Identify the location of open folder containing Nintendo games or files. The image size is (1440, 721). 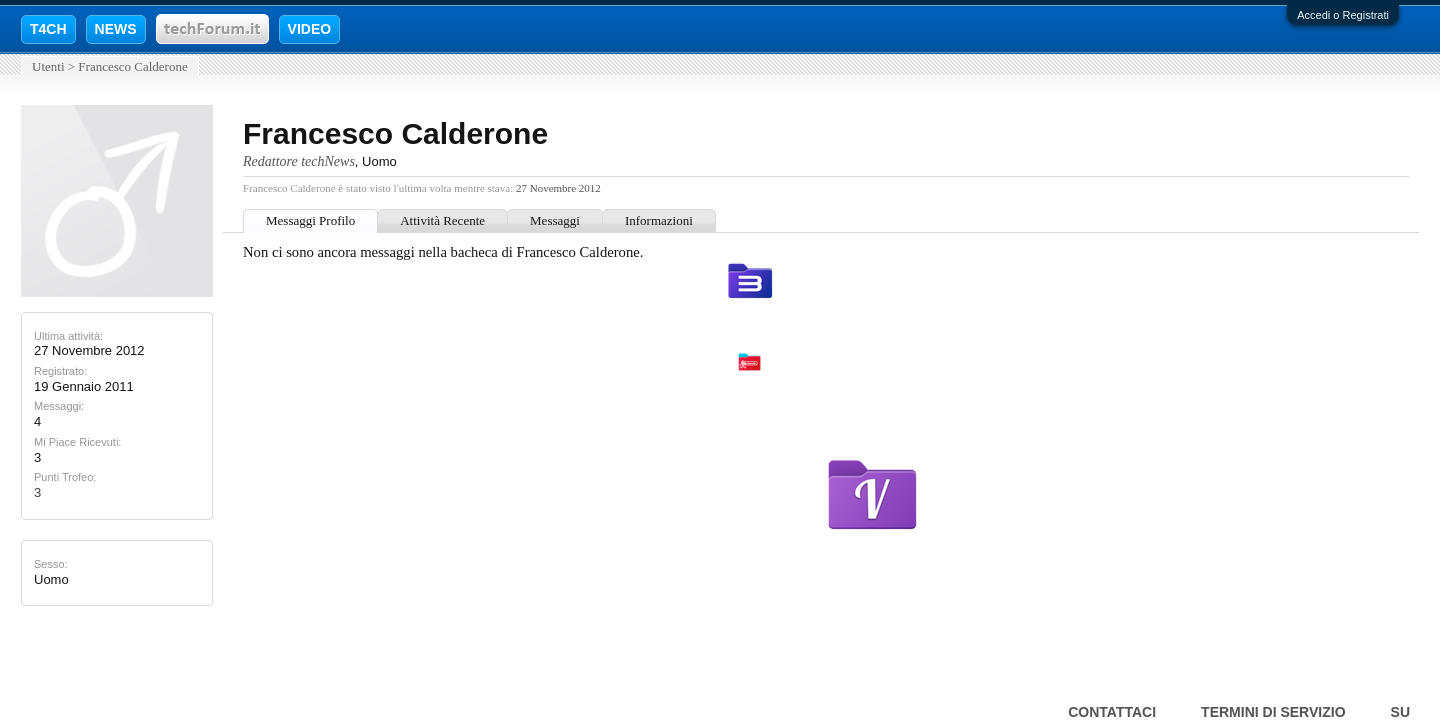
(749, 362).